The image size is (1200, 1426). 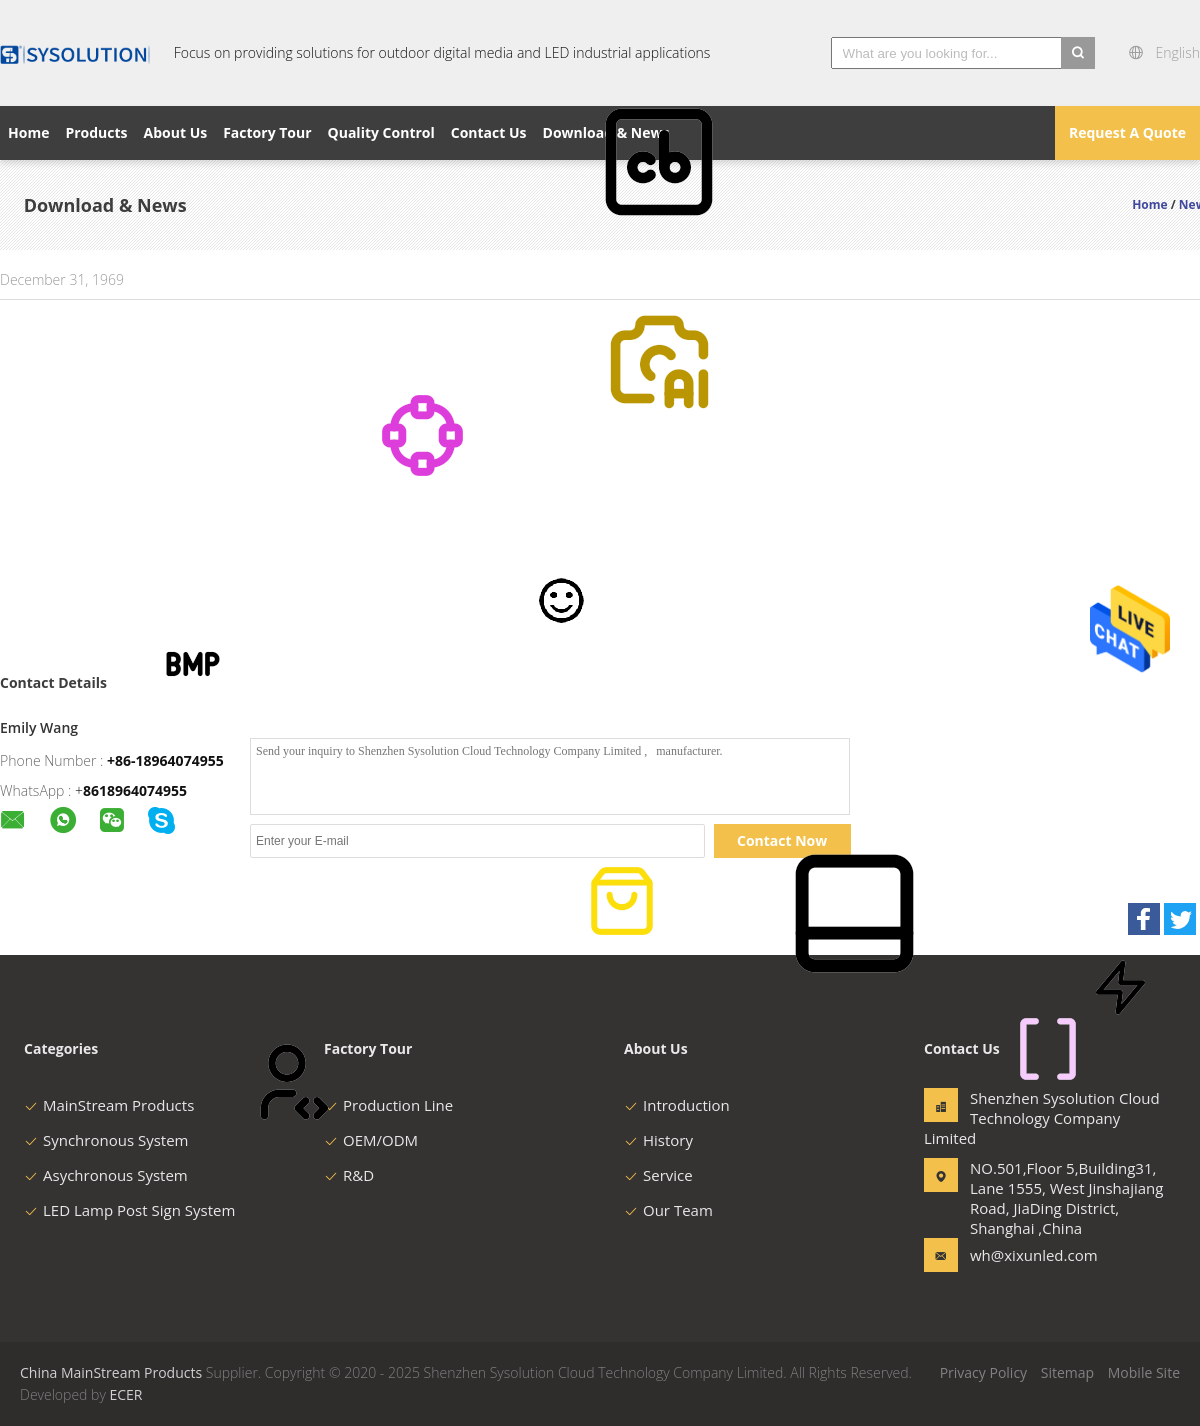 What do you see at coordinates (659, 359) in the screenshot?
I see `access AI-powered camera features` at bounding box center [659, 359].